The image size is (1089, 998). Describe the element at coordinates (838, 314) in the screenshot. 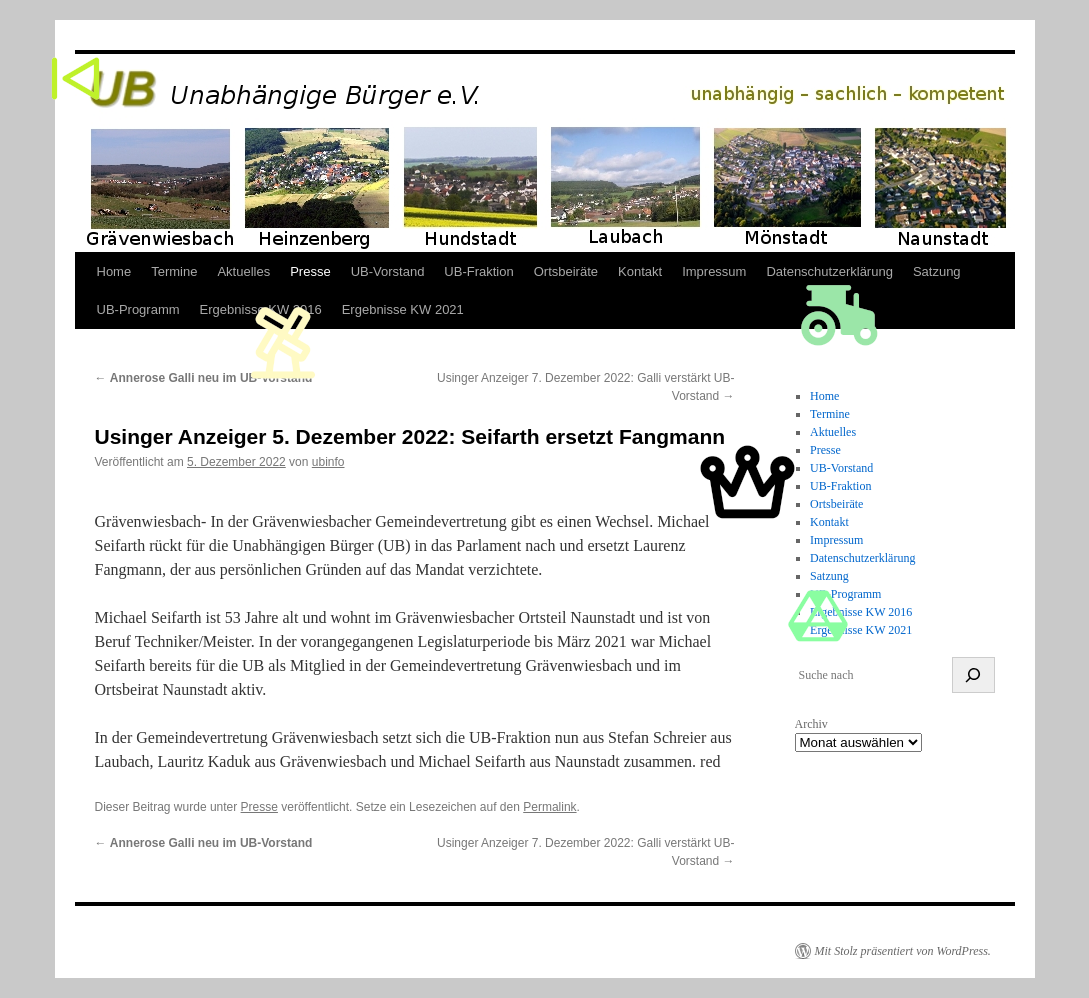

I see `access farming or agriculture features` at that location.